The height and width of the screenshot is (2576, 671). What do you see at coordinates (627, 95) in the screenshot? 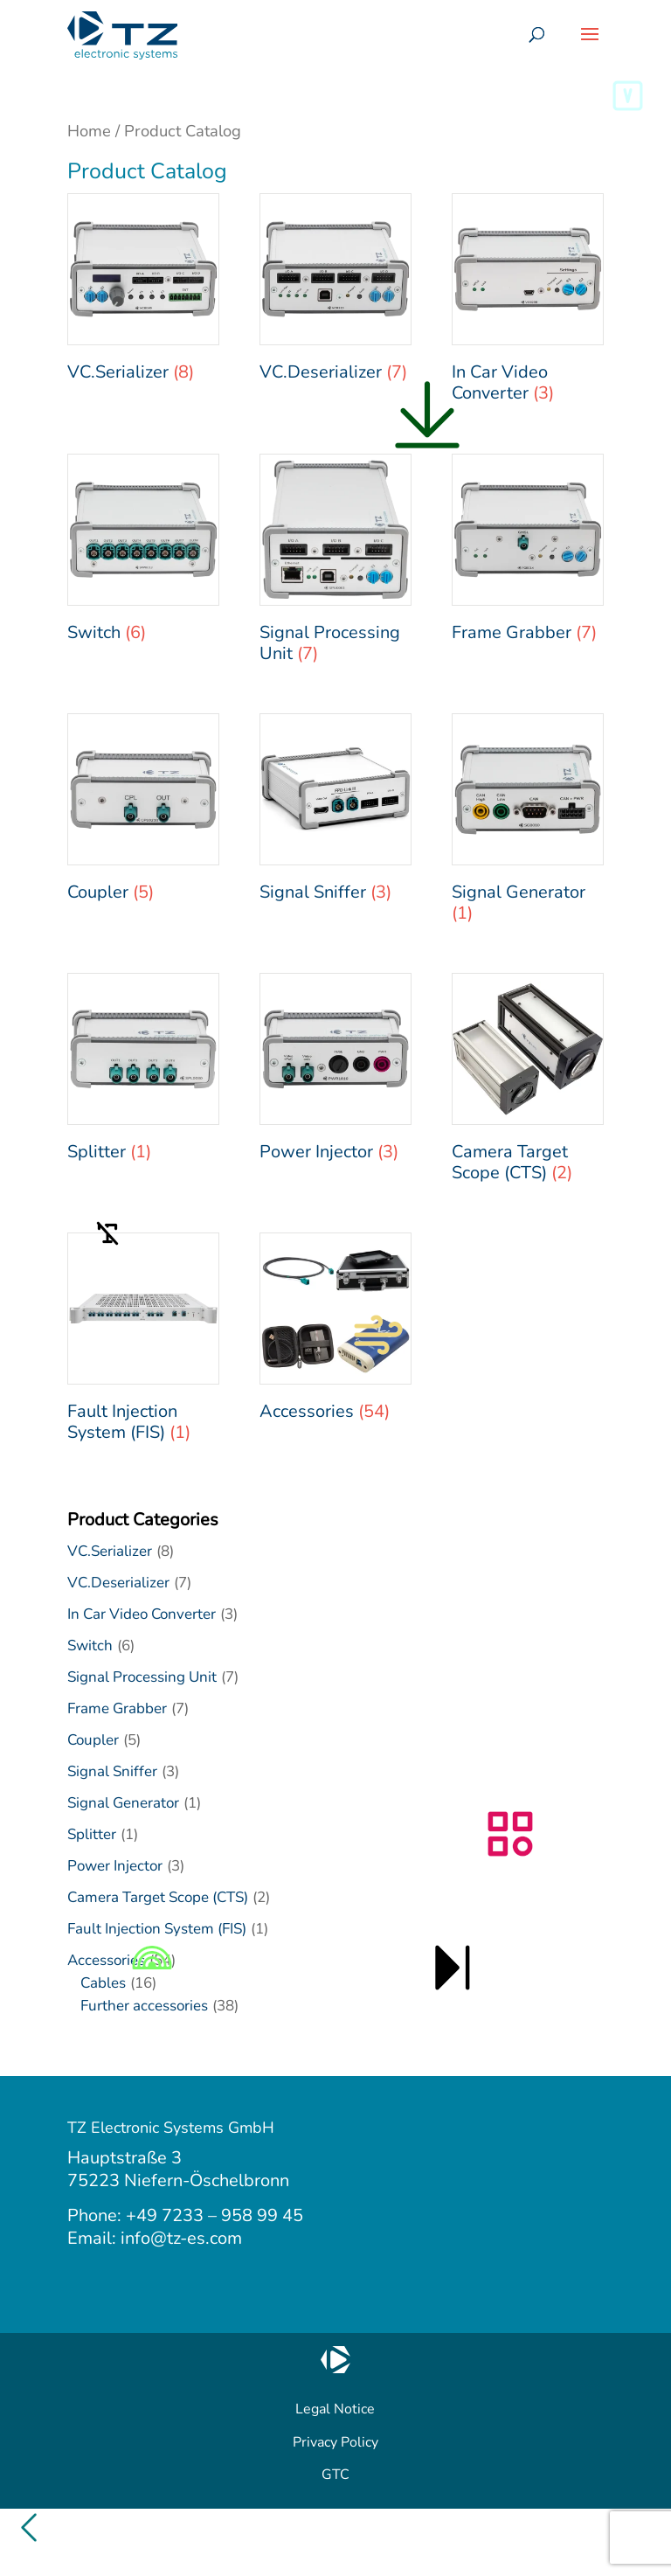
I see `indicates a "V" keyboard shortcut or hotkey` at bounding box center [627, 95].